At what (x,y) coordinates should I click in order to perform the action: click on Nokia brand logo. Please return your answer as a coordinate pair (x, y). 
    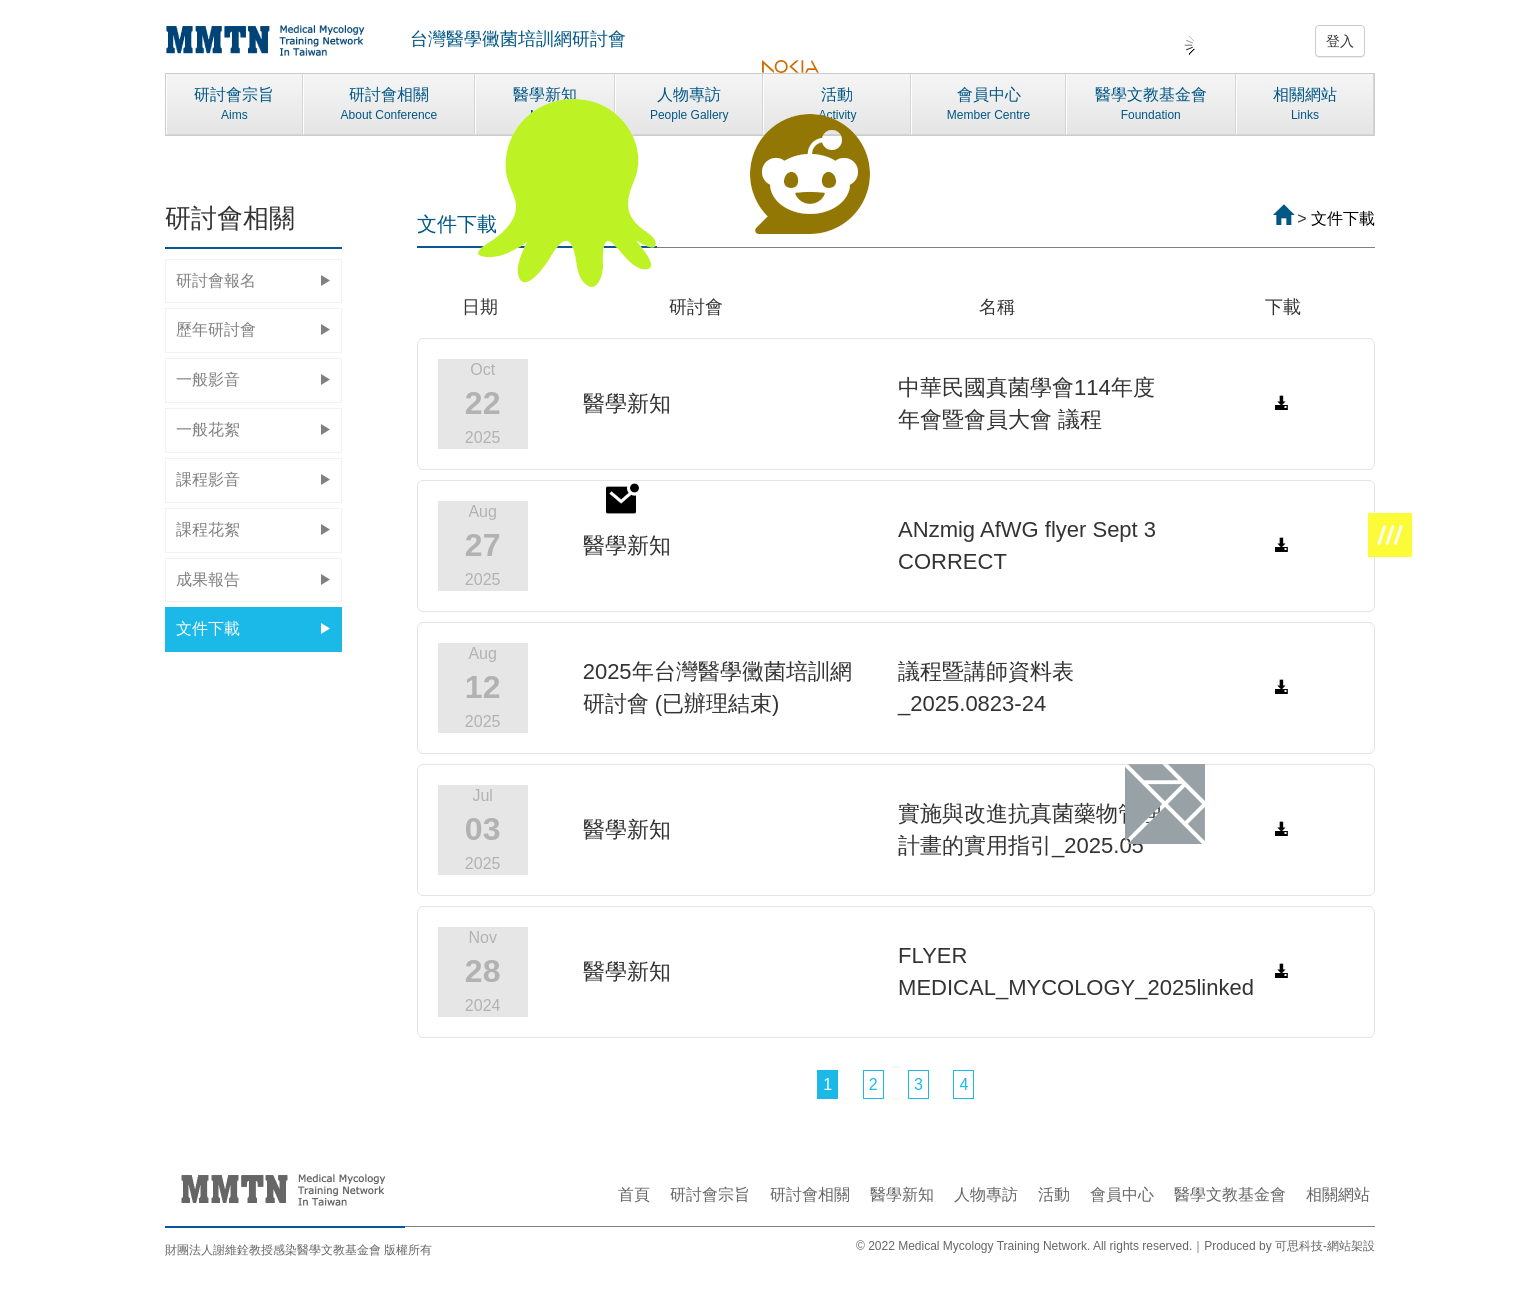
    Looking at the image, I should click on (790, 66).